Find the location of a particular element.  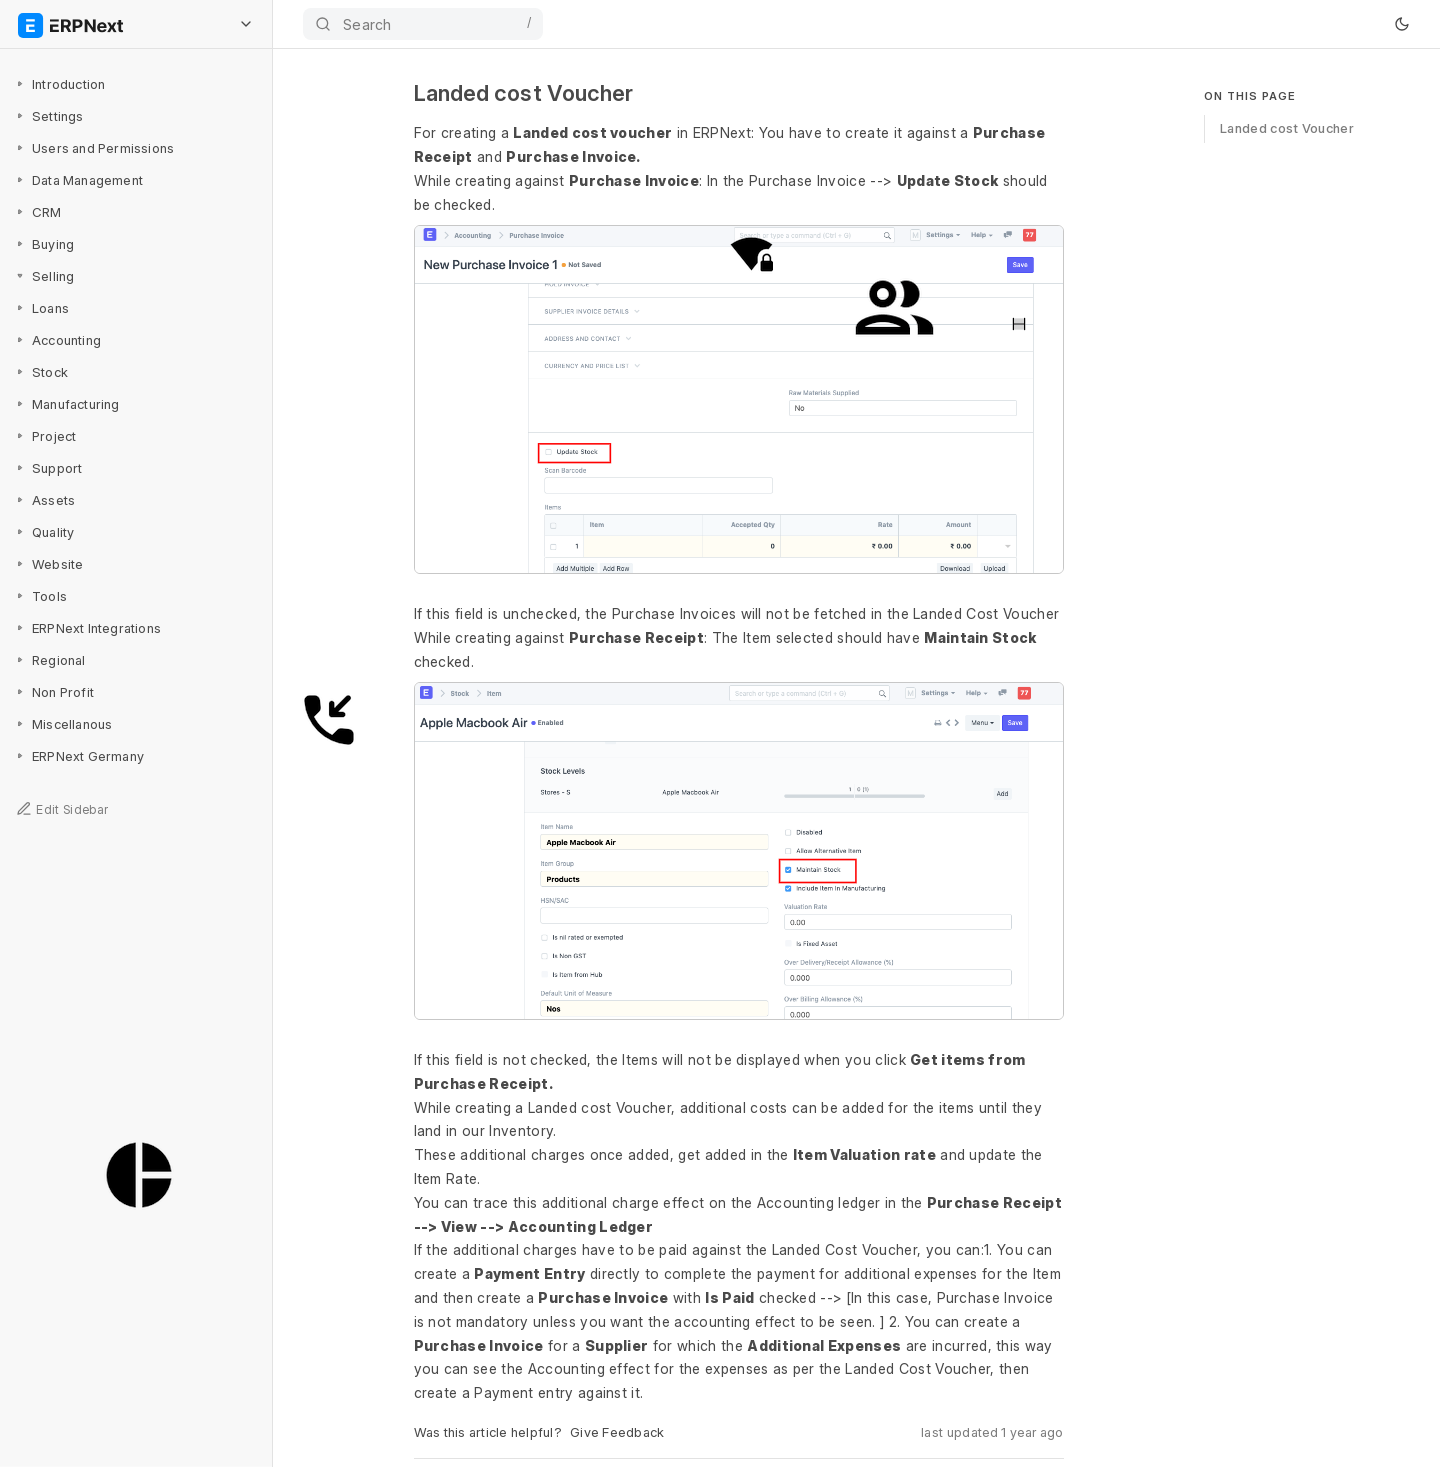

view contacts or people list is located at coordinates (894, 307).